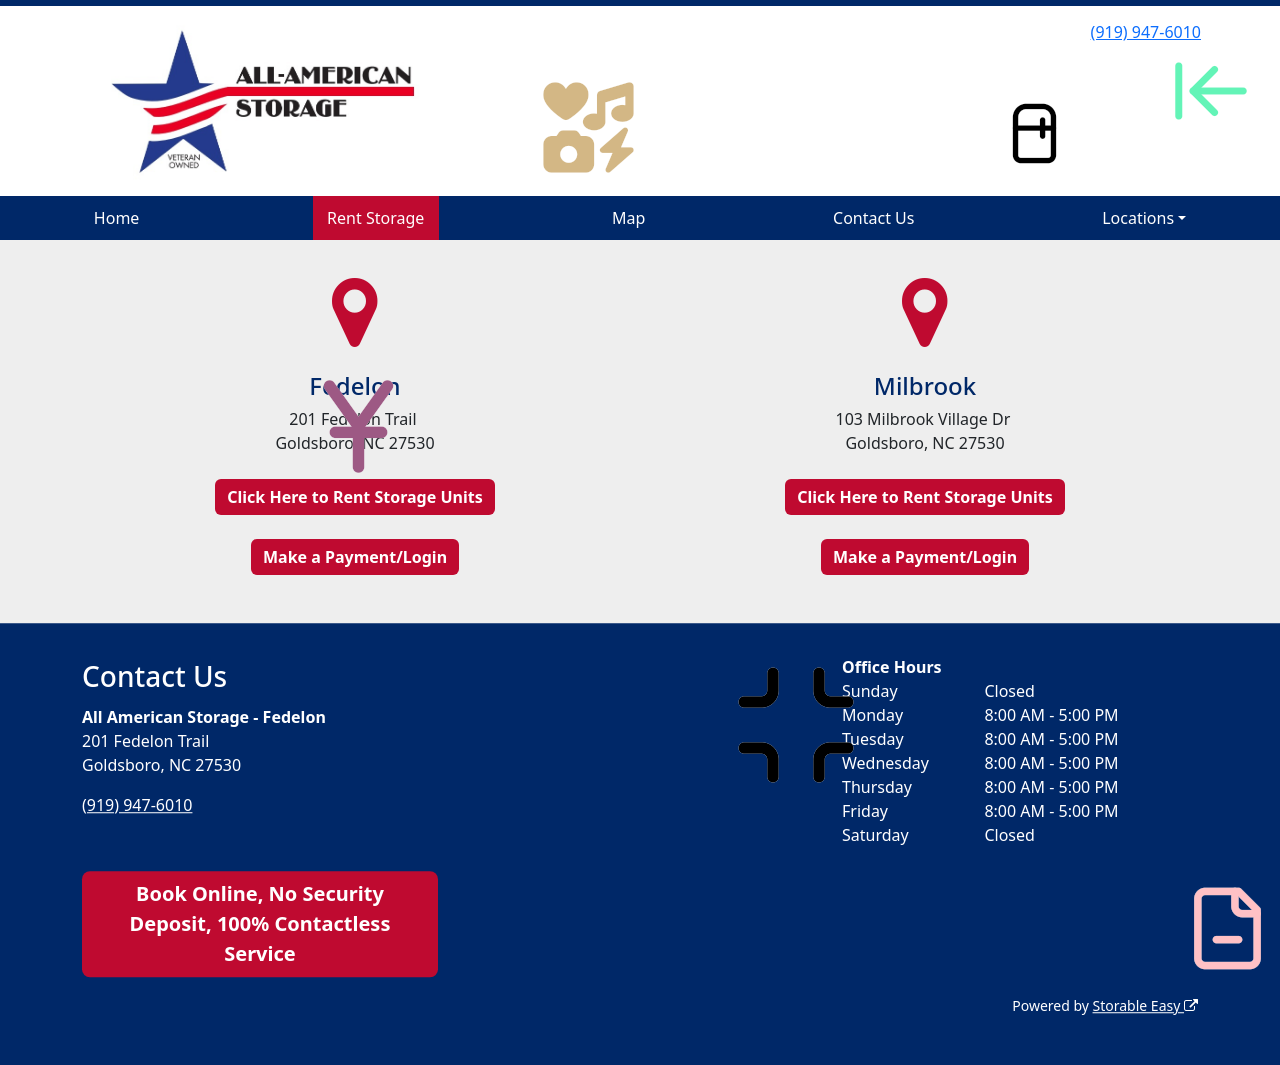  What do you see at coordinates (1211, 91) in the screenshot?
I see `navigate to the beginning of content` at bounding box center [1211, 91].